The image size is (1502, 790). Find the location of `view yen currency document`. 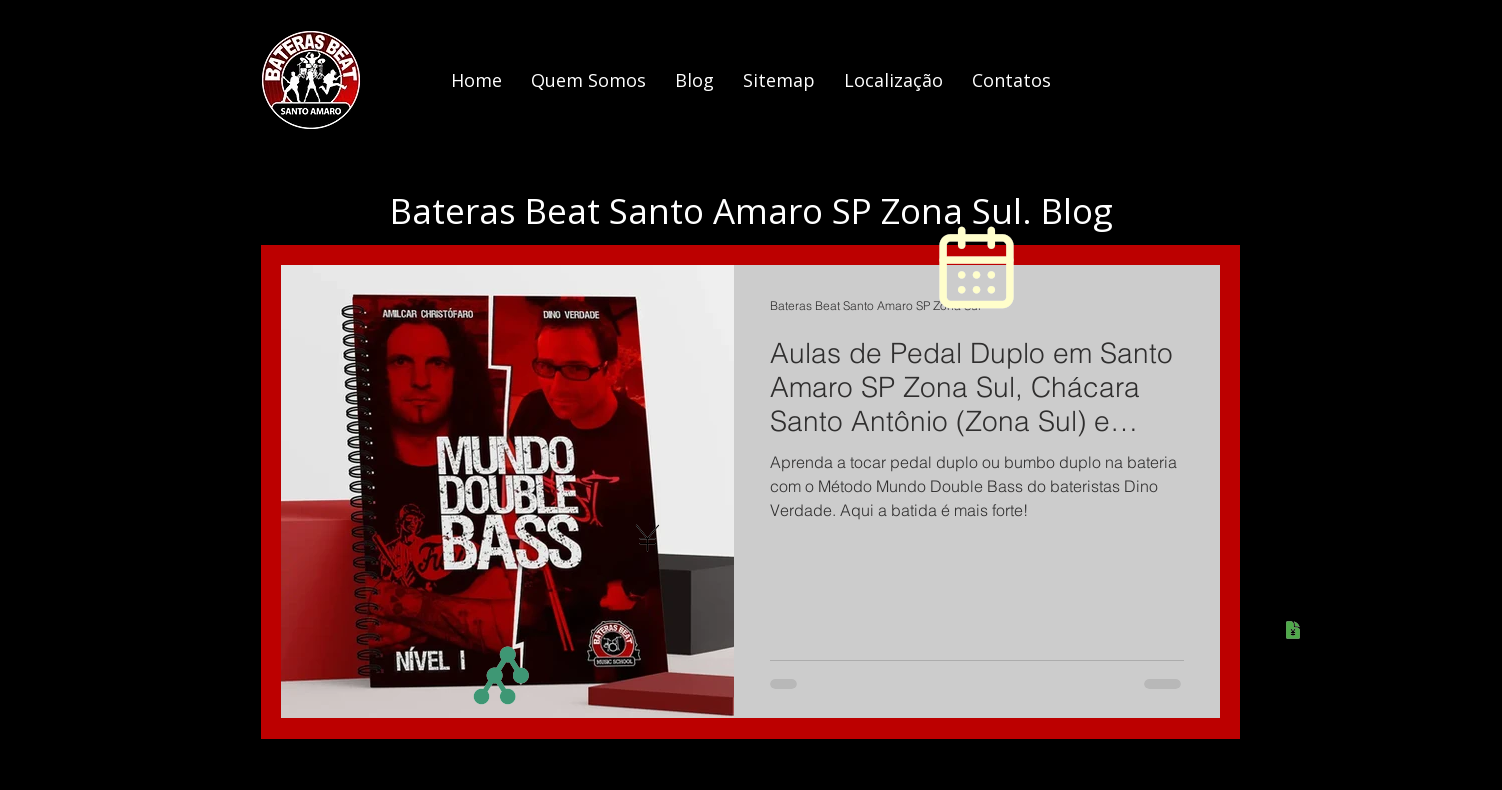

view yen currency document is located at coordinates (1293, 630).